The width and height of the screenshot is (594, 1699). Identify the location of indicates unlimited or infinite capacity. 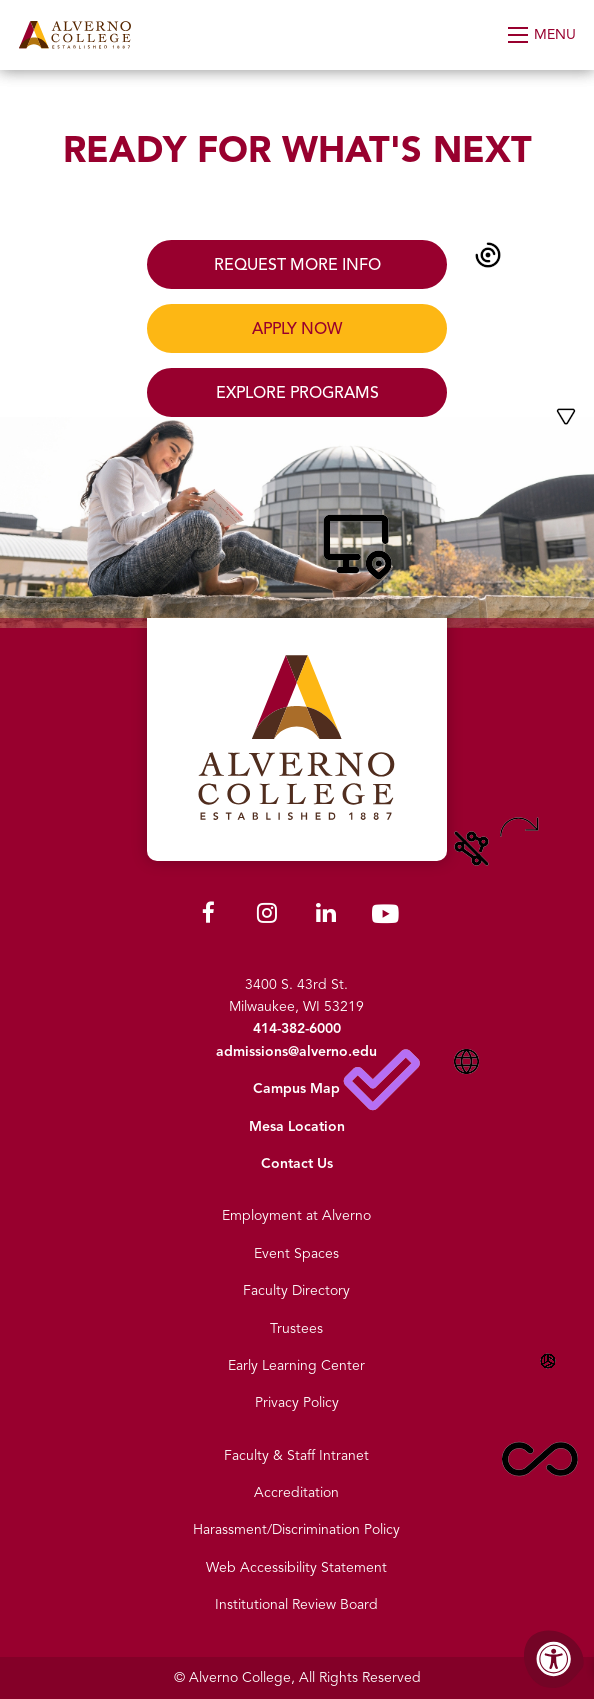
(540, 1459).